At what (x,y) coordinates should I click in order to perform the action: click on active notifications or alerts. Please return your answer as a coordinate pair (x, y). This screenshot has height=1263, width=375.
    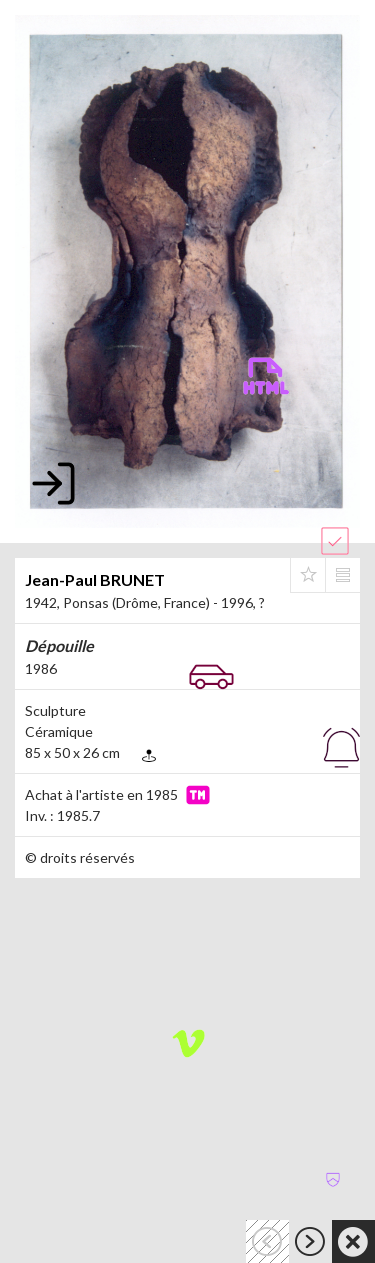
    Looking at the image, I should click on (341, 748).